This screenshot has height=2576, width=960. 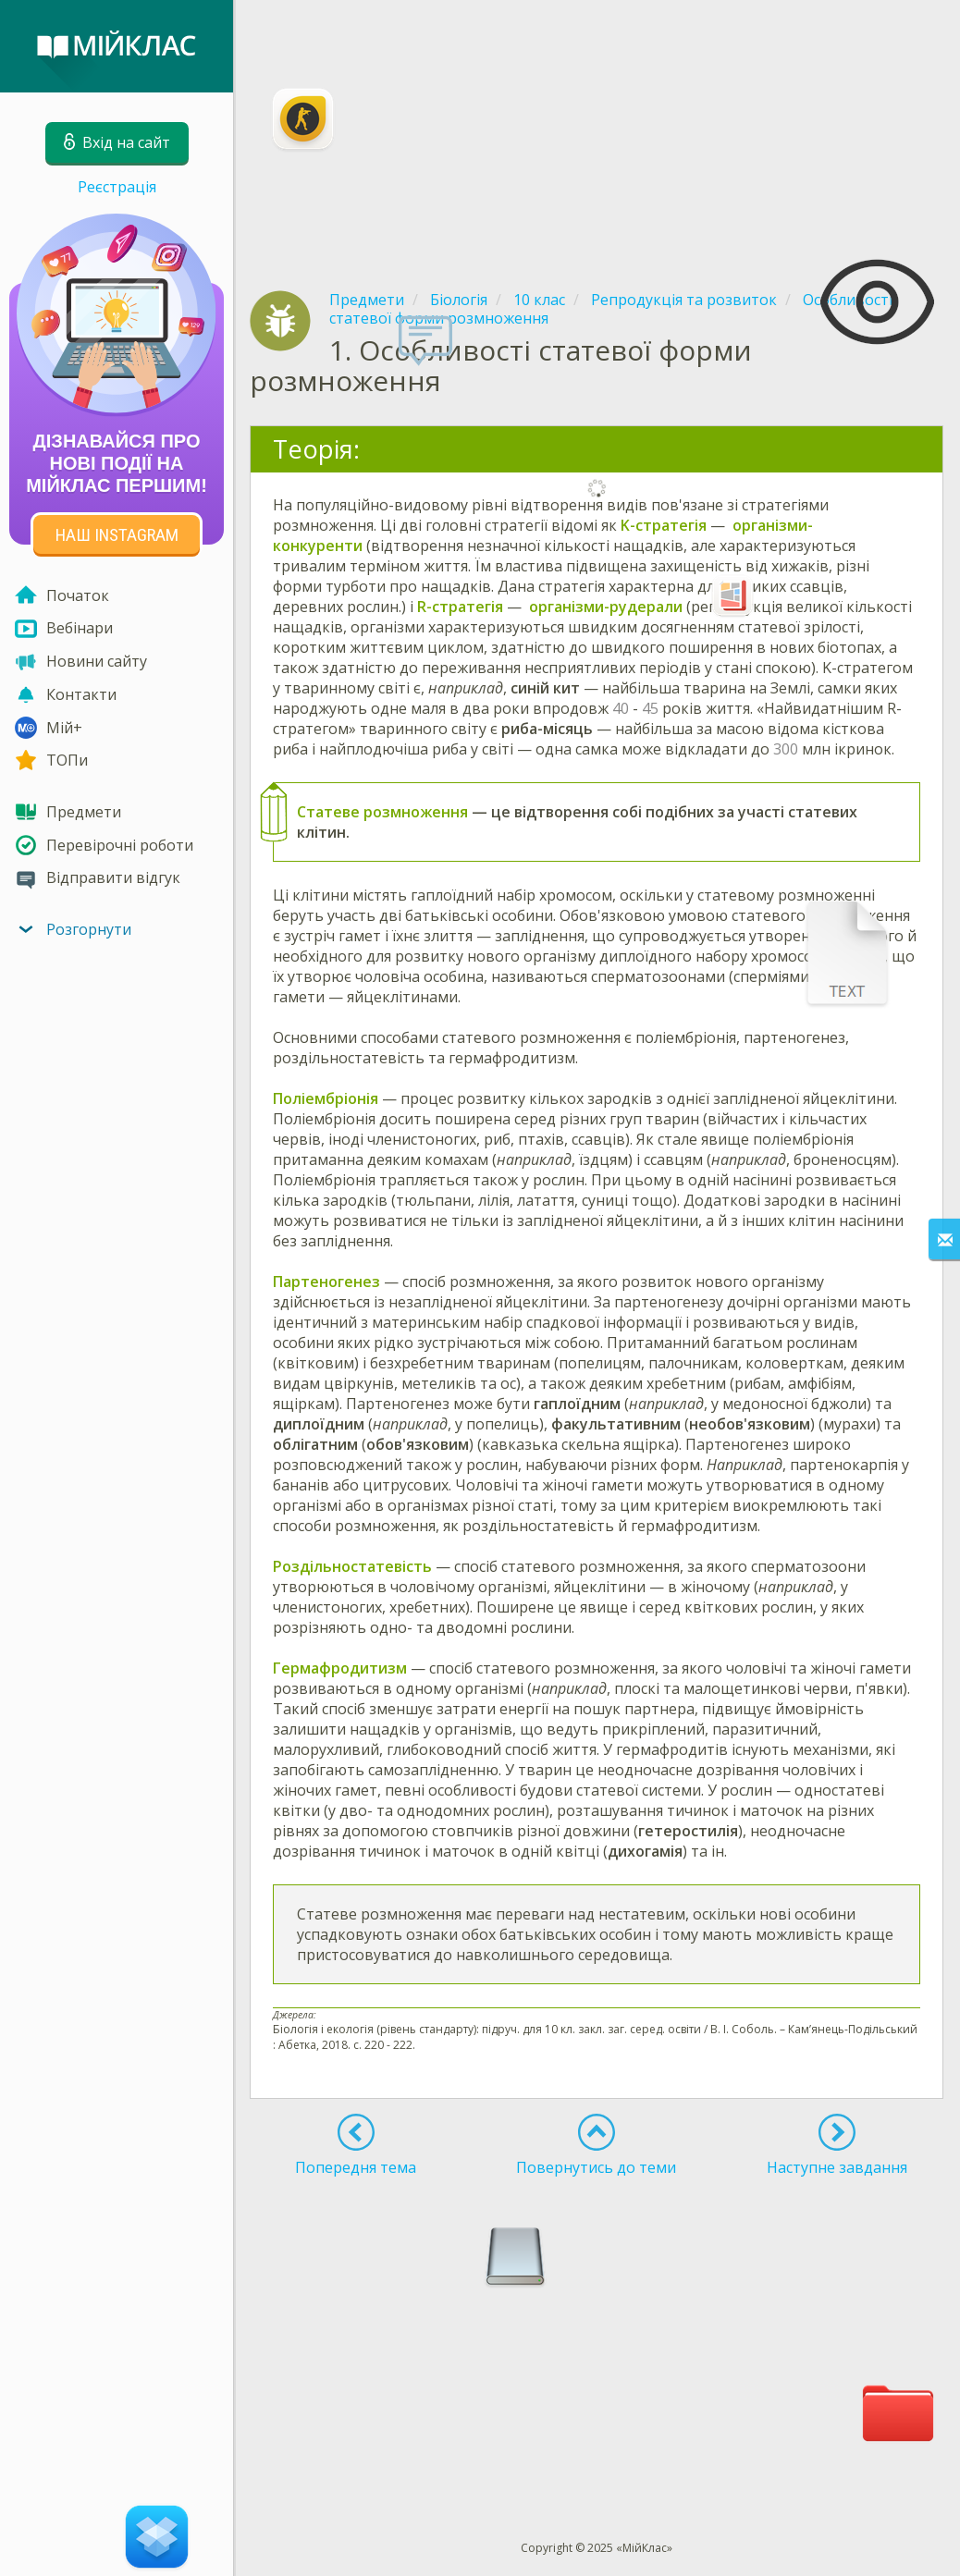 I want to click on access display settings, so click(x=877, y=301).